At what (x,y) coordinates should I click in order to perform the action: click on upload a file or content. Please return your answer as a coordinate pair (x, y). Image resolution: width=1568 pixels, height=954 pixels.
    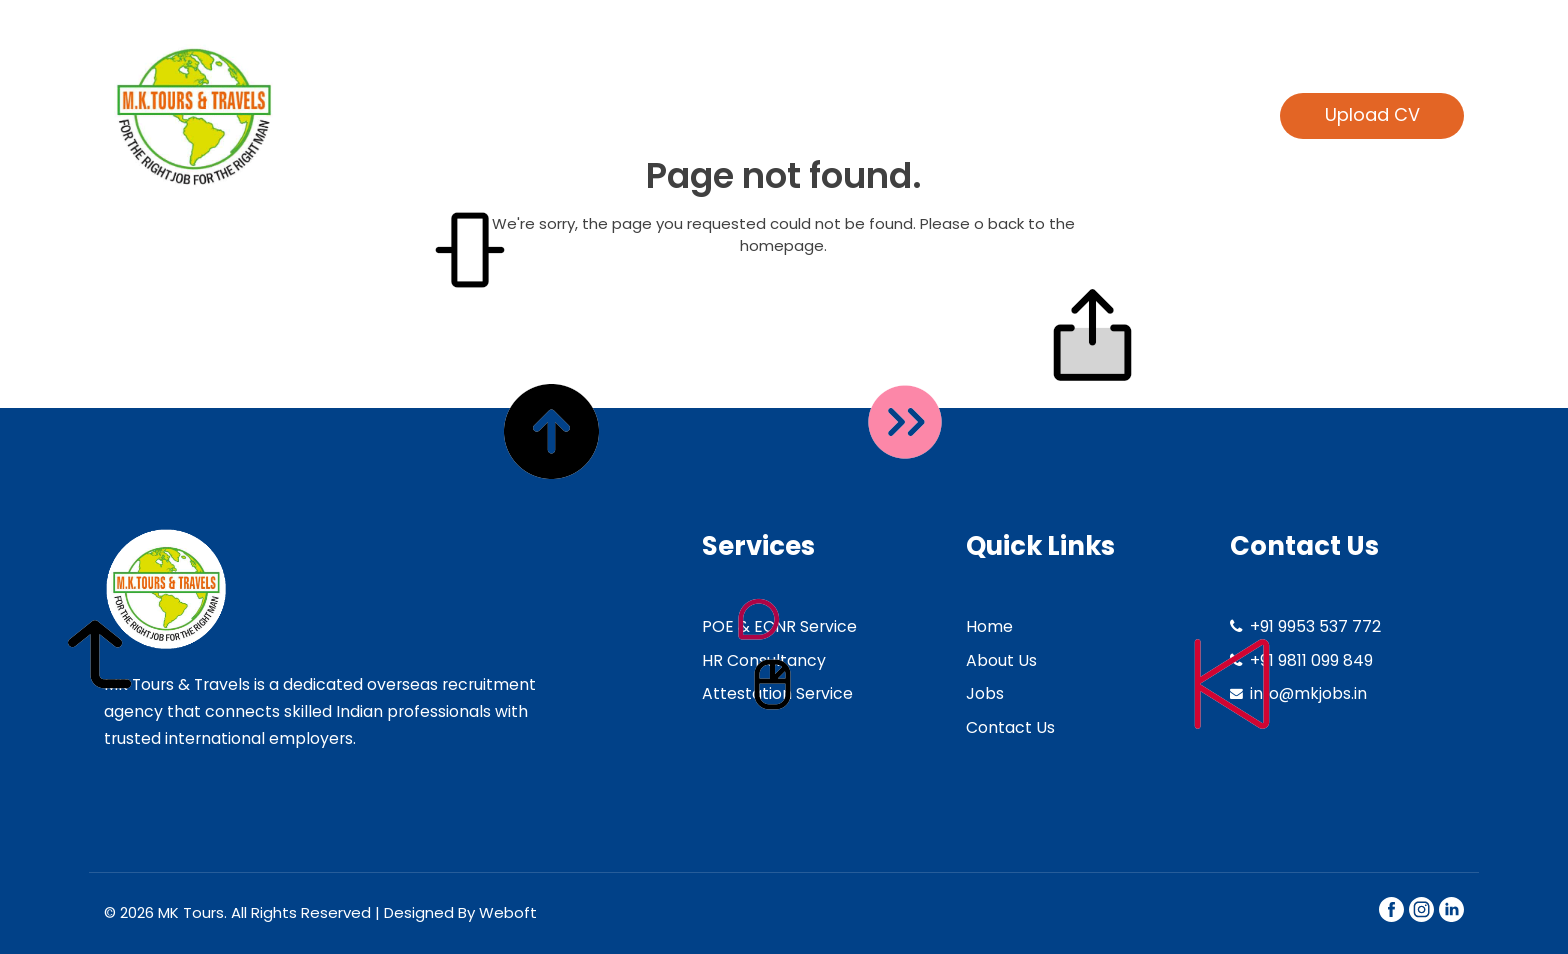
    Looking at the image, I should click on (551, 431).